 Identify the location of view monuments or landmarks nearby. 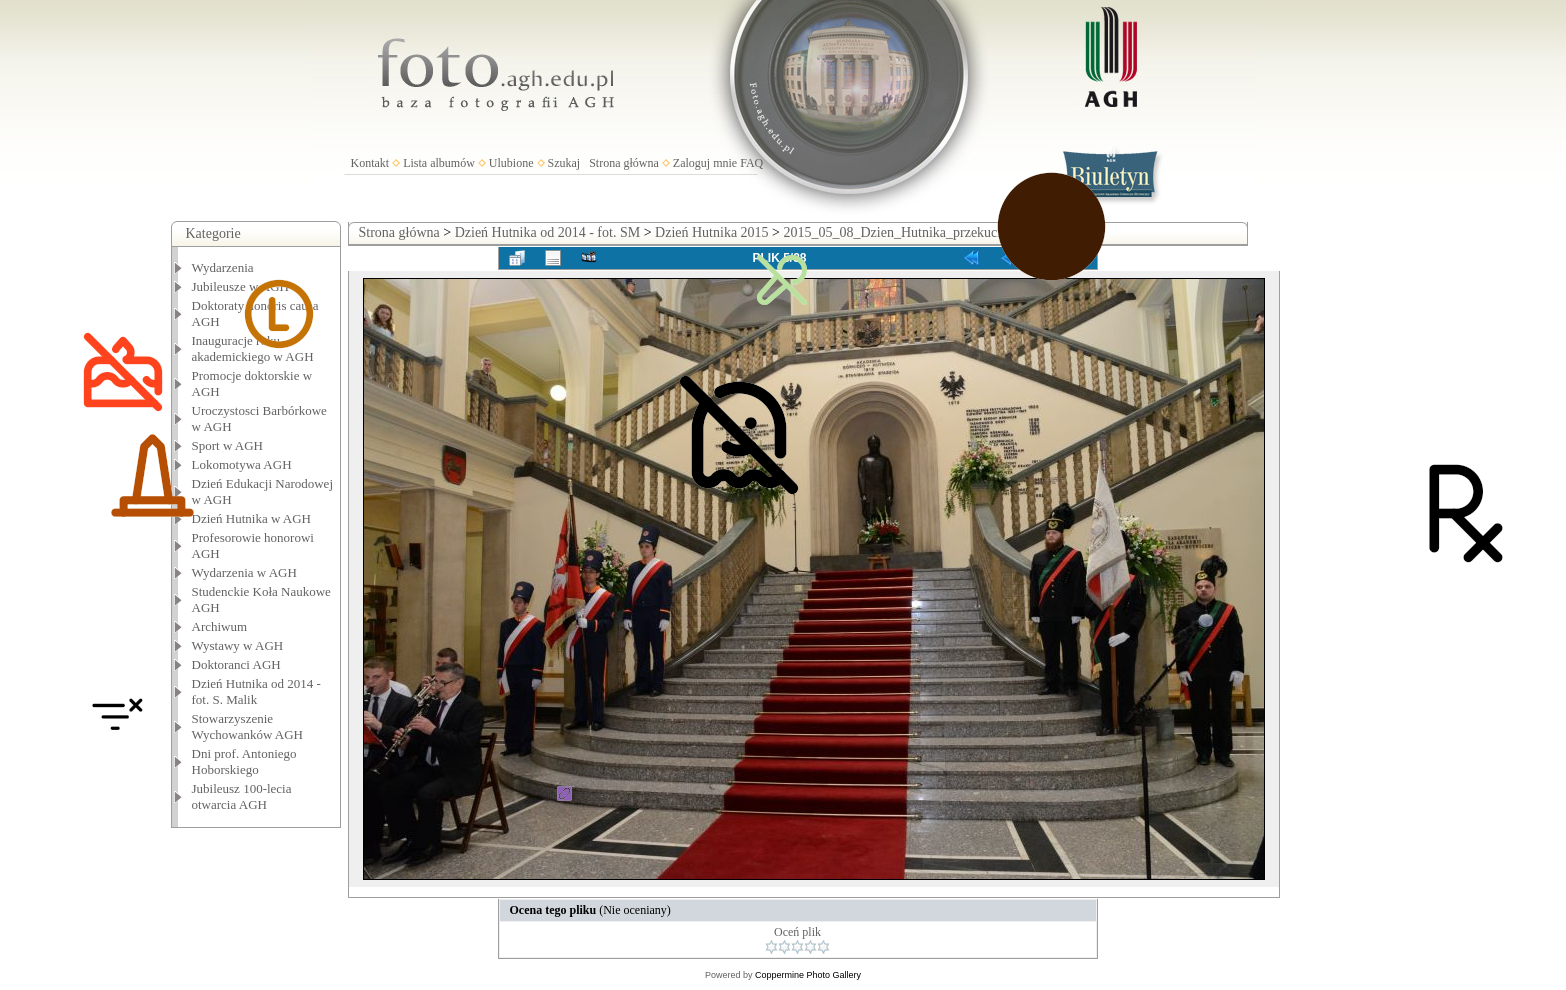
(152, 475).